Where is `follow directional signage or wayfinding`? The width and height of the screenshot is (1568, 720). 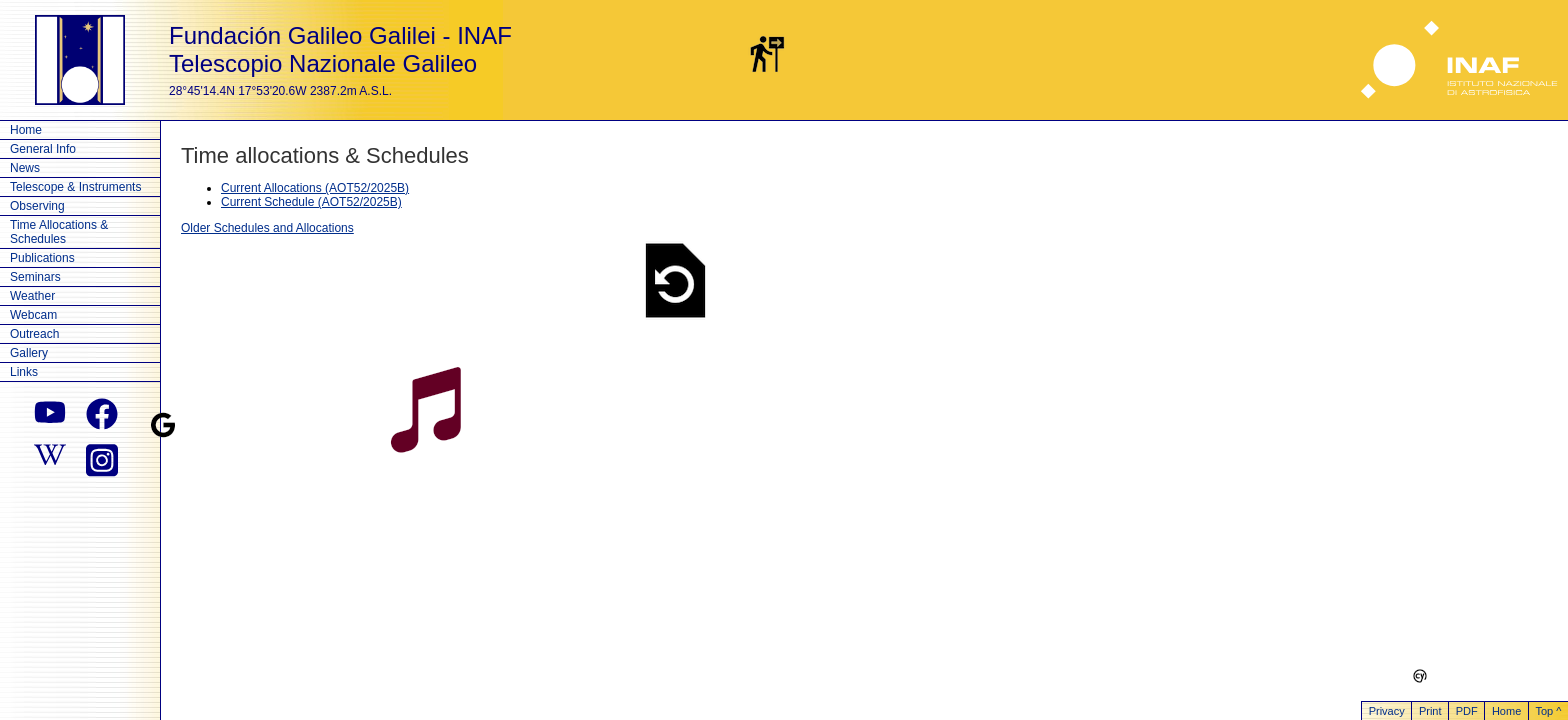 follow directional signage or wayfinding is located at coordinates (768, 54).